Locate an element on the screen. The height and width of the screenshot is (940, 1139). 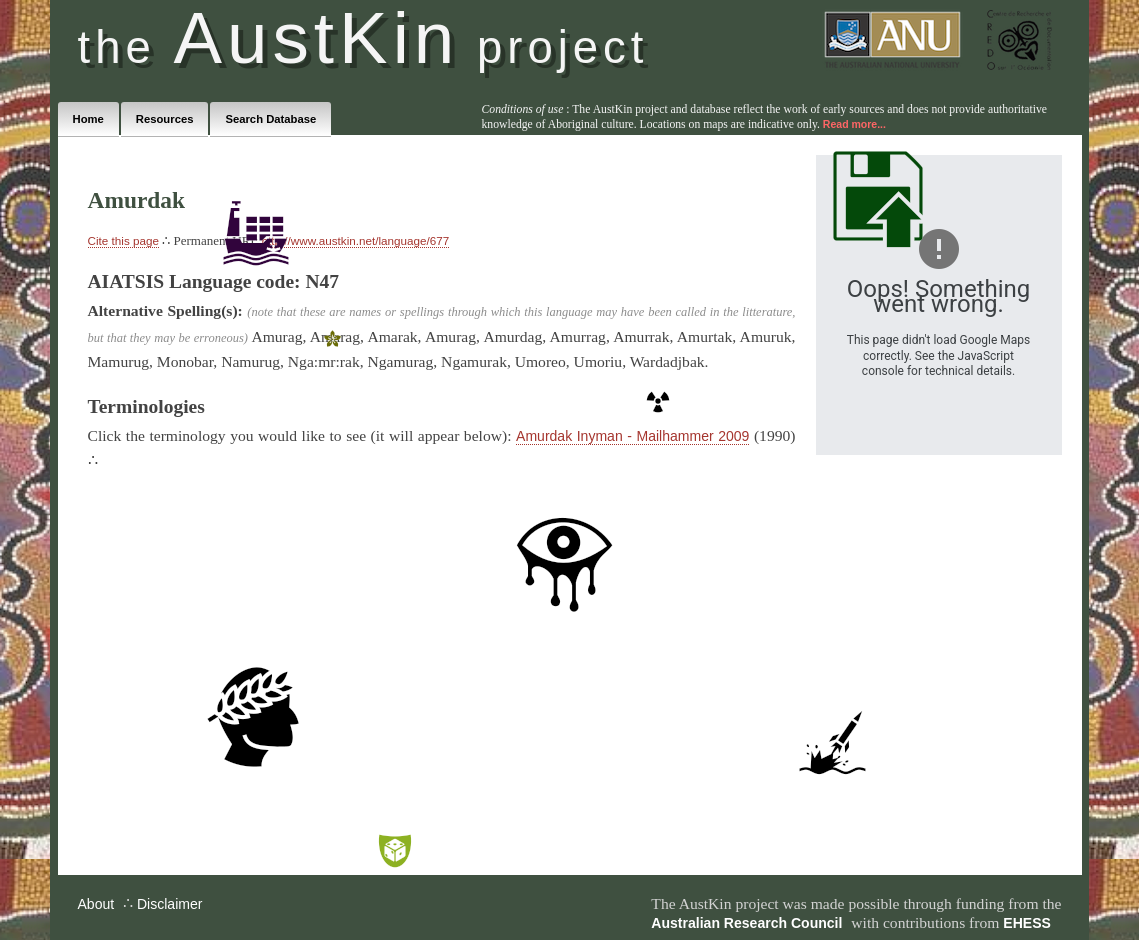
indicates a horror or gore content warning is located at coordinates (564, 564).